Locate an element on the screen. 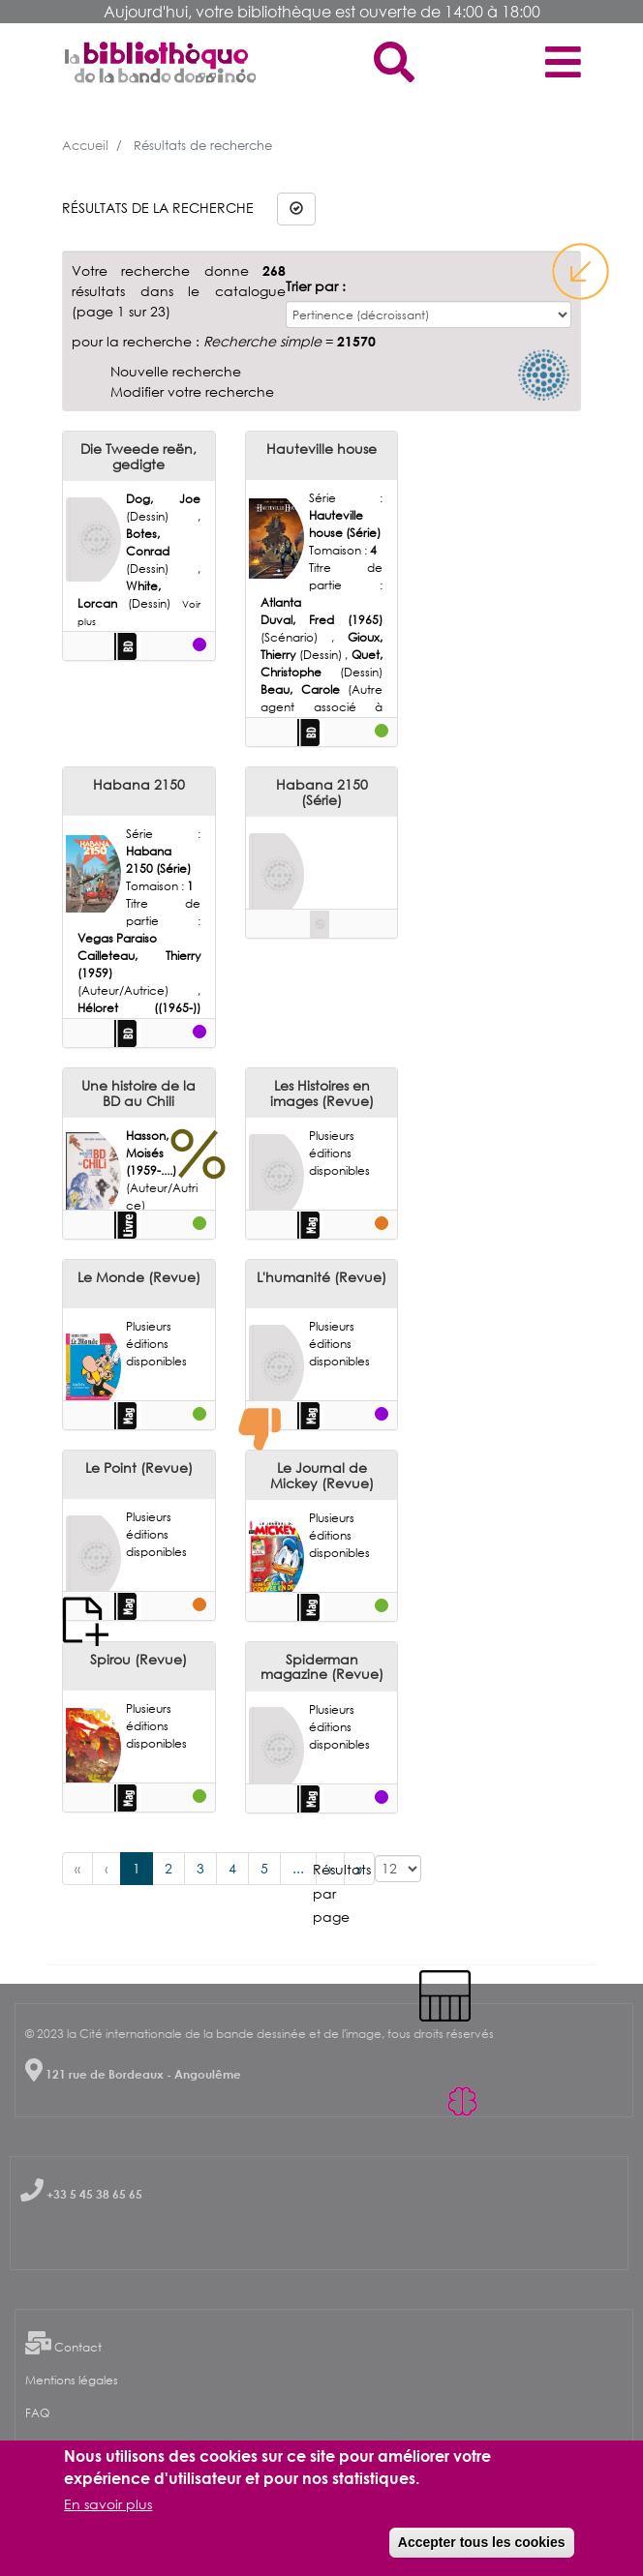 The height and width of the screenshot is (2576, 643). indicates AI or system is processing a request is located at coordinates (462, 2101).